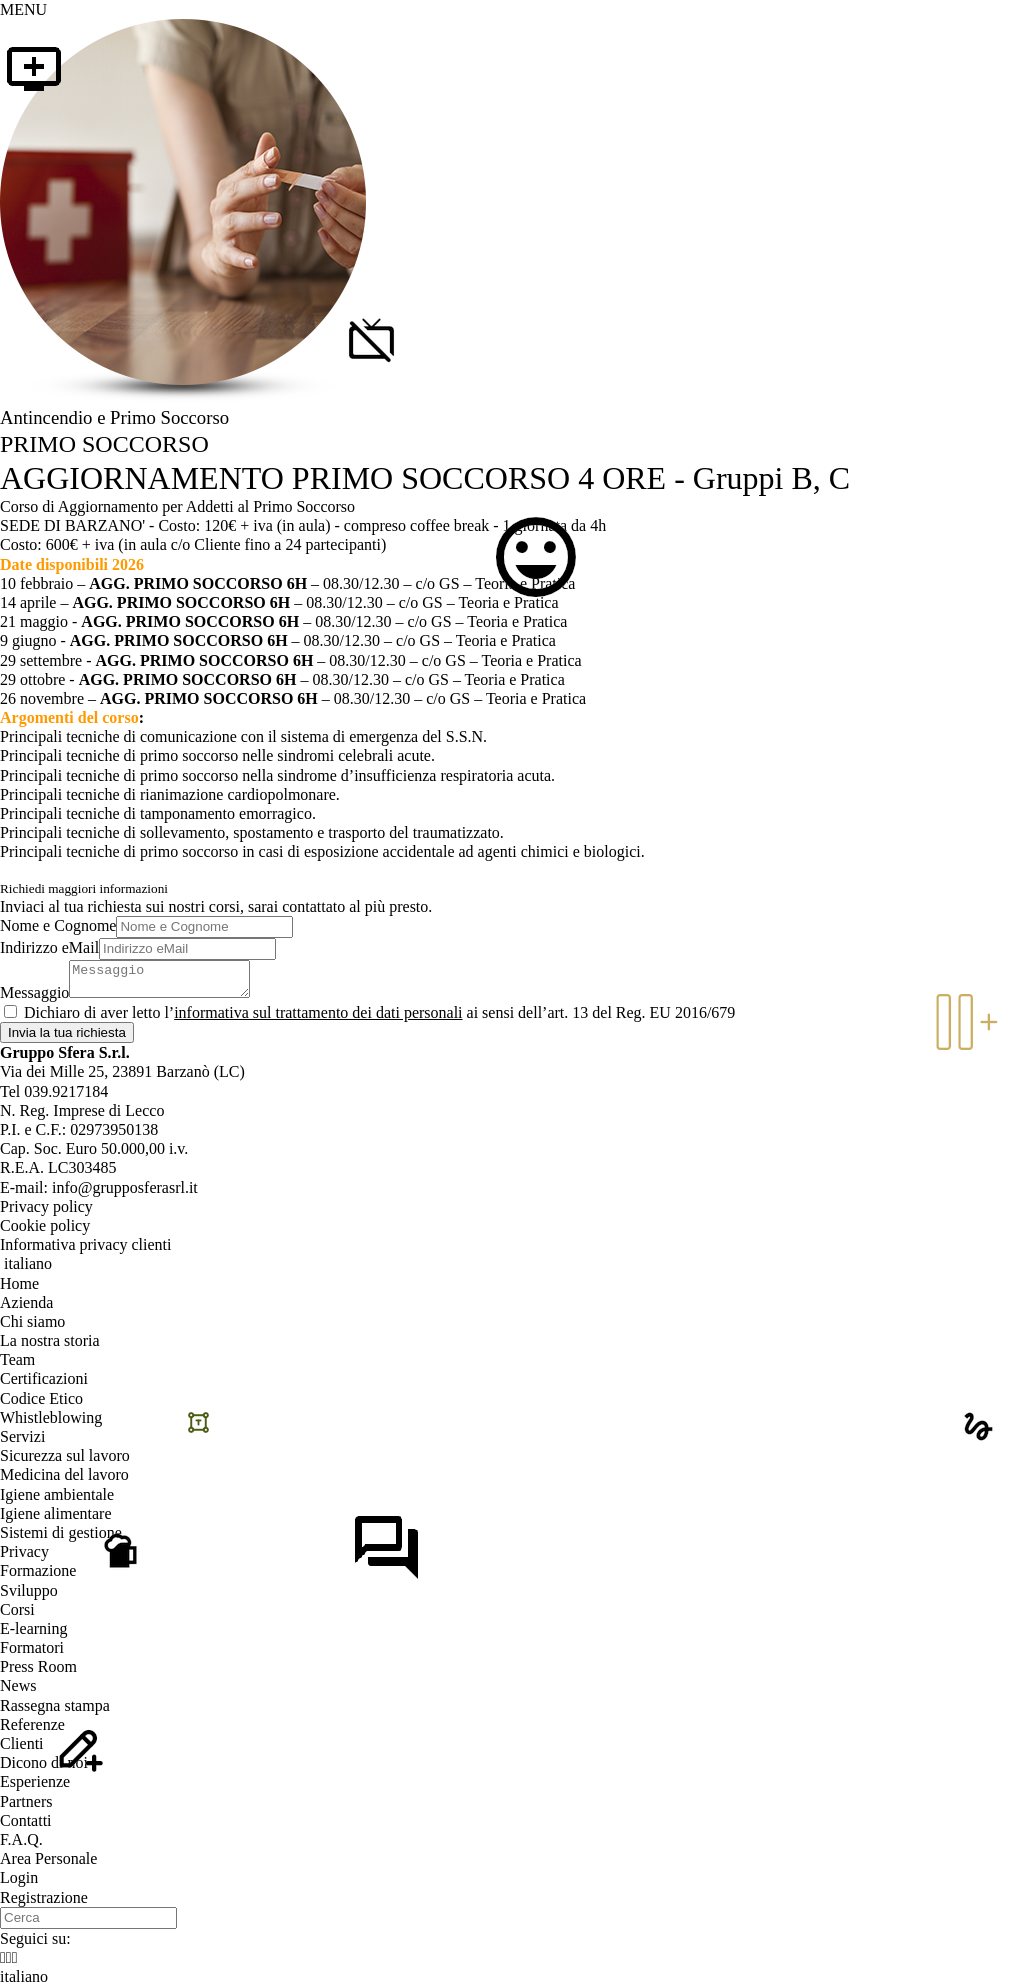  Describe the element at coordinates (371, 340) in the screenshot. I see `tv or display is currently off or unavailable` at that location.